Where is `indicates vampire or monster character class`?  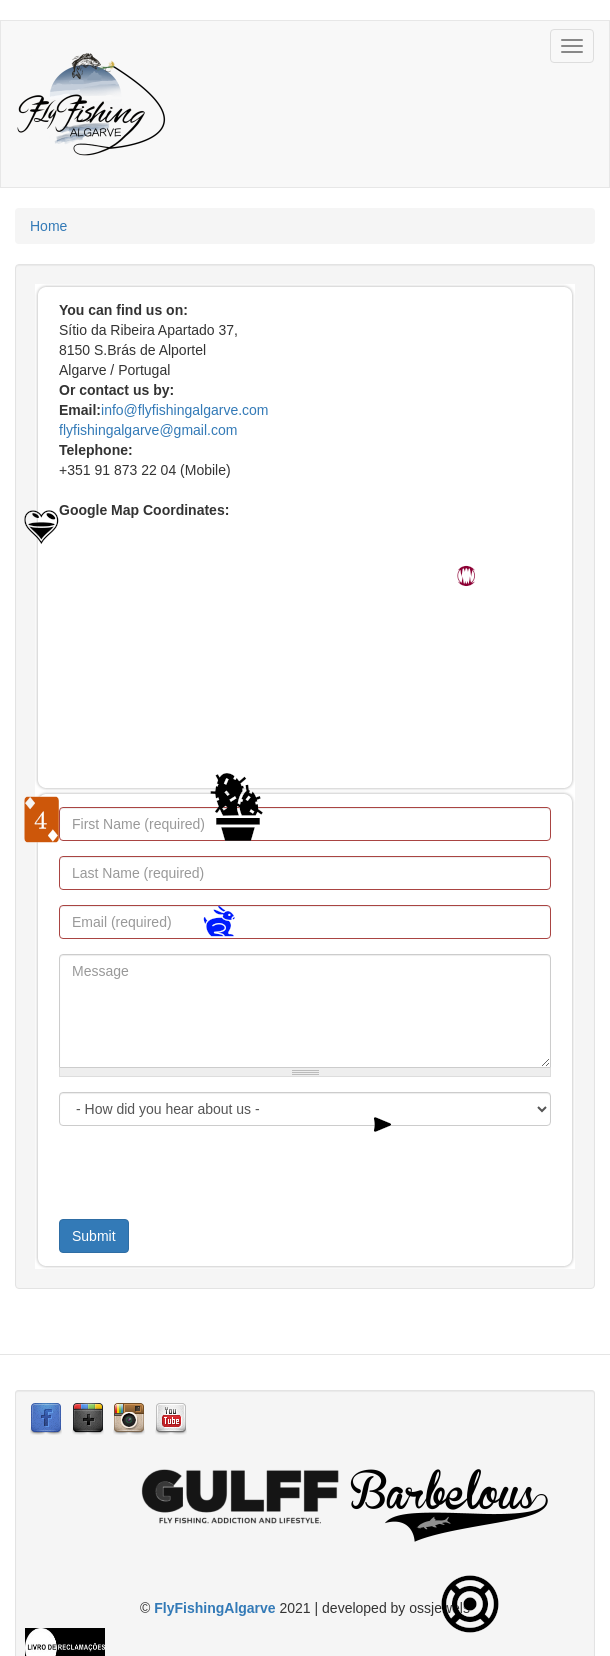
indicates vampire or monster character class is located at coordinates (466, 576).